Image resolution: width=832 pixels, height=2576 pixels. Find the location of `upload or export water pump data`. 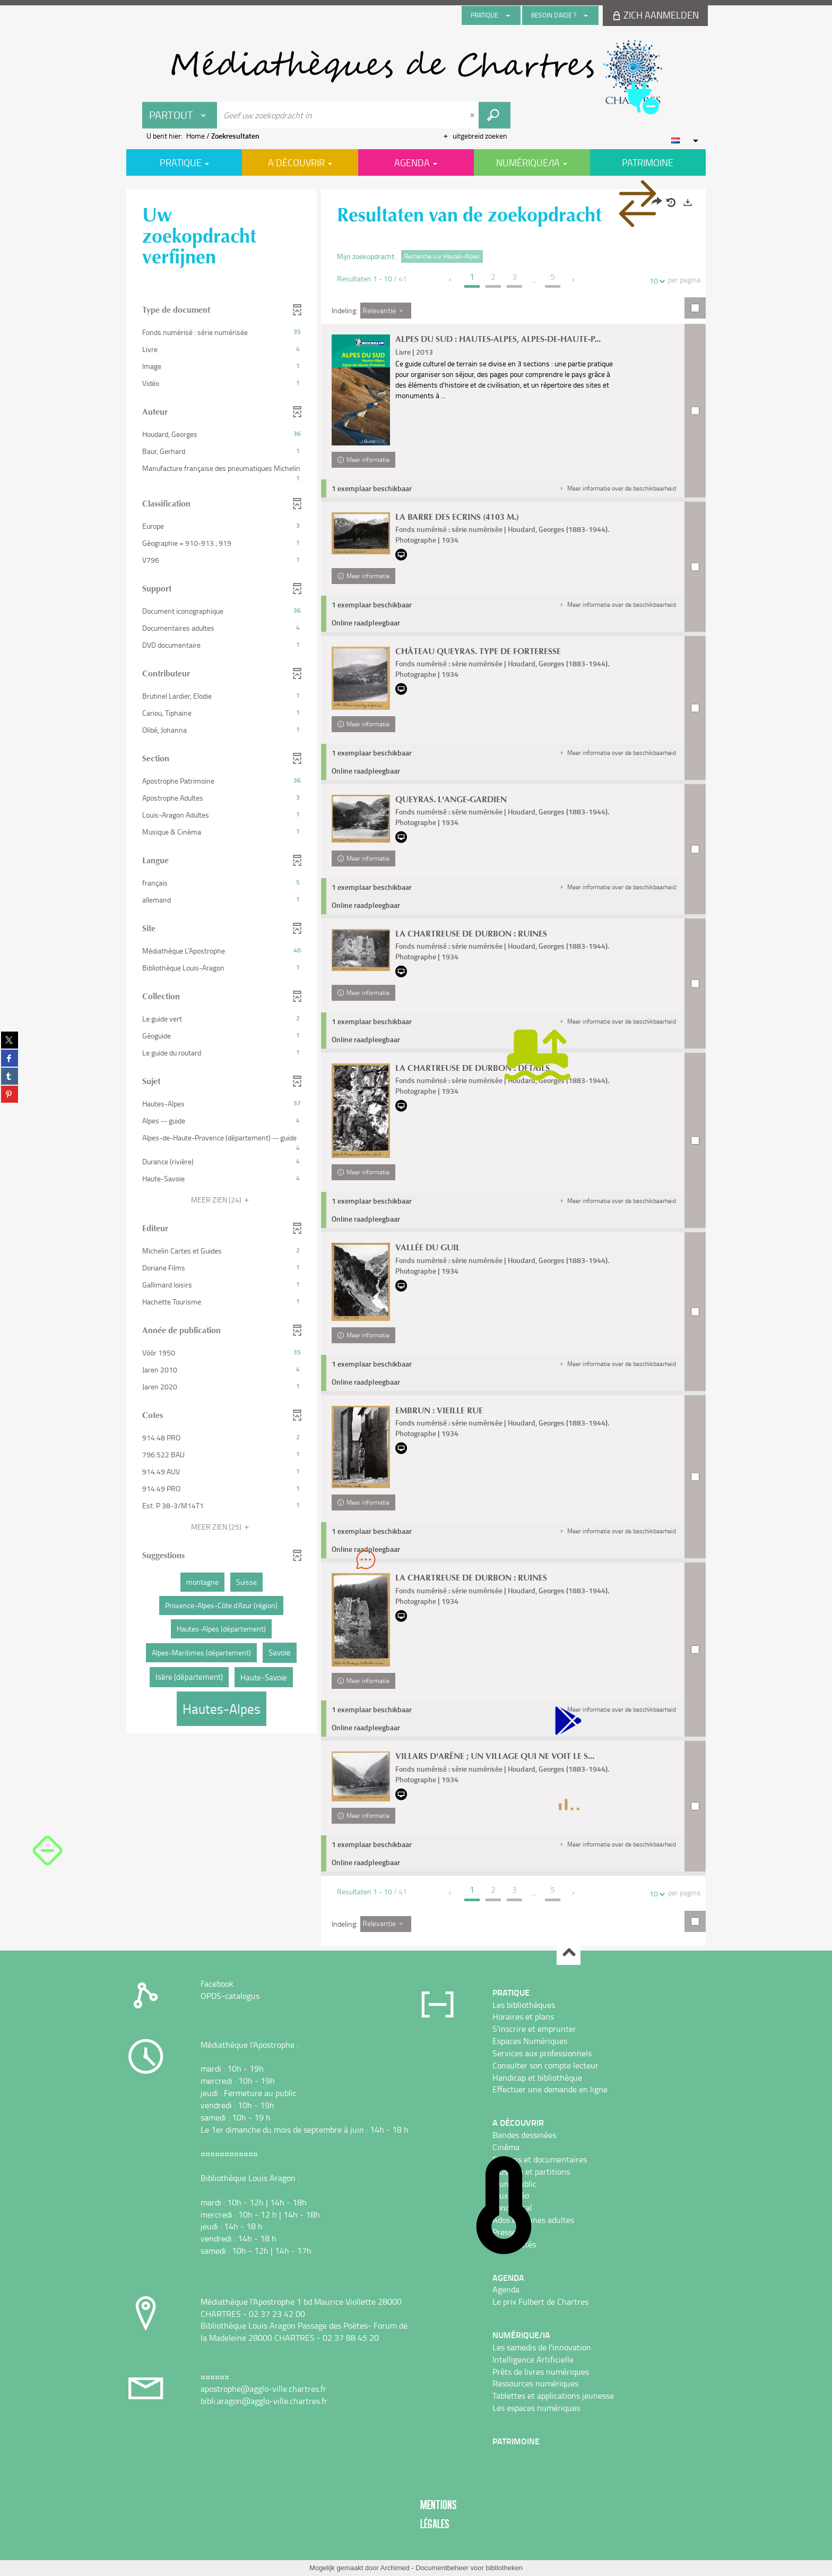

upload or export water pump data is located at coordinates (538, 1053).